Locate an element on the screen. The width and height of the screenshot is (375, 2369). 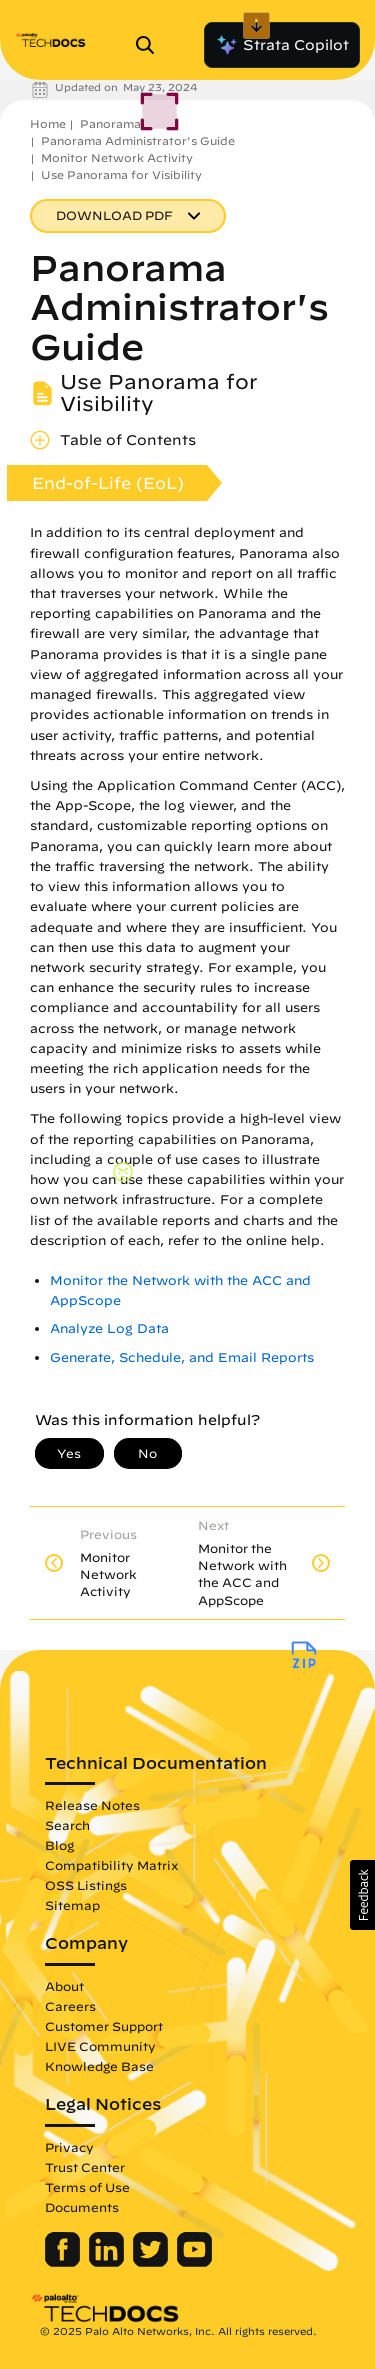
indicate angry reaction or emotion is located at coordinates (123, 1172).